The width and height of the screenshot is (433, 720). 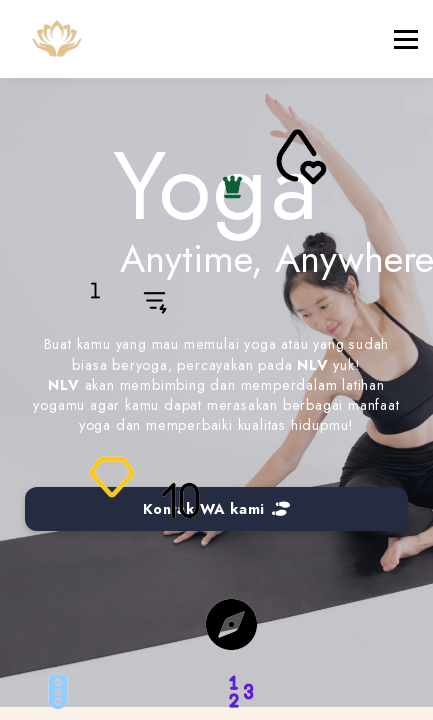 I want to click on traffic or navigation status indicator, so click(x=58, y=692).